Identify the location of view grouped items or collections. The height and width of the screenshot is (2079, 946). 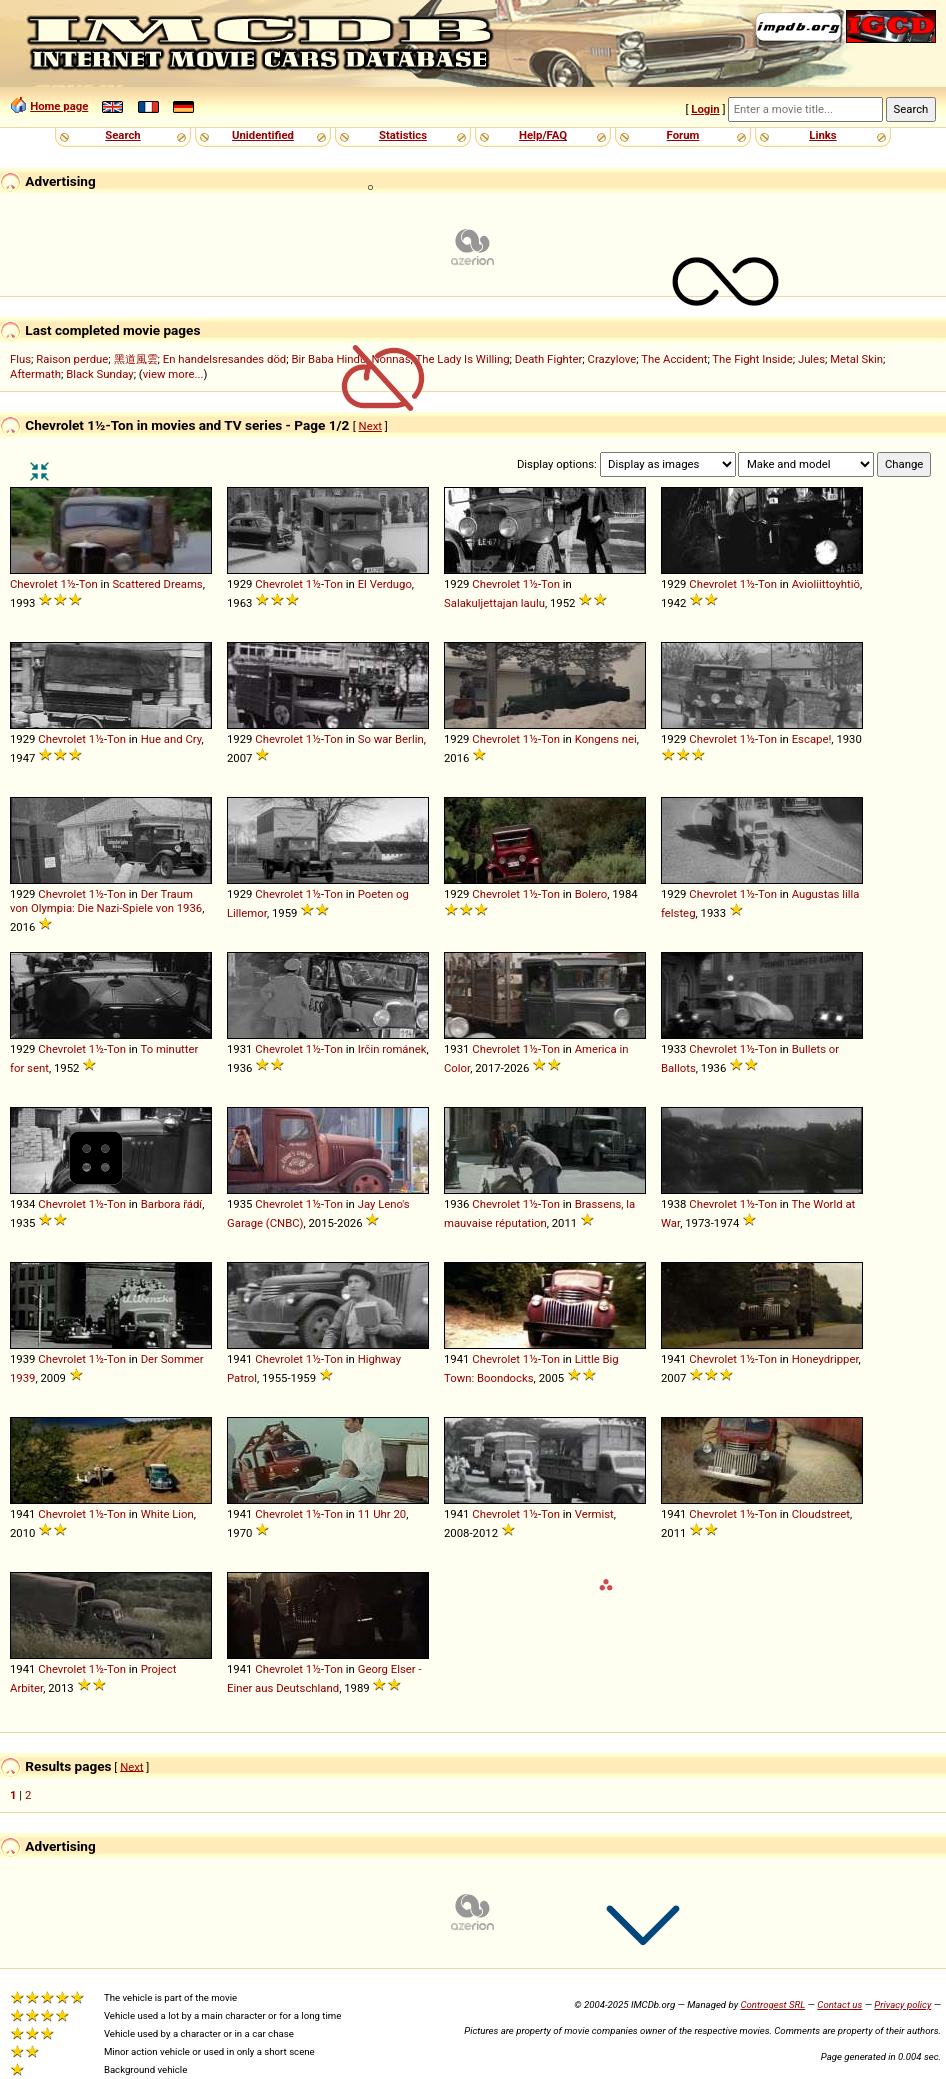
(606, 1585).